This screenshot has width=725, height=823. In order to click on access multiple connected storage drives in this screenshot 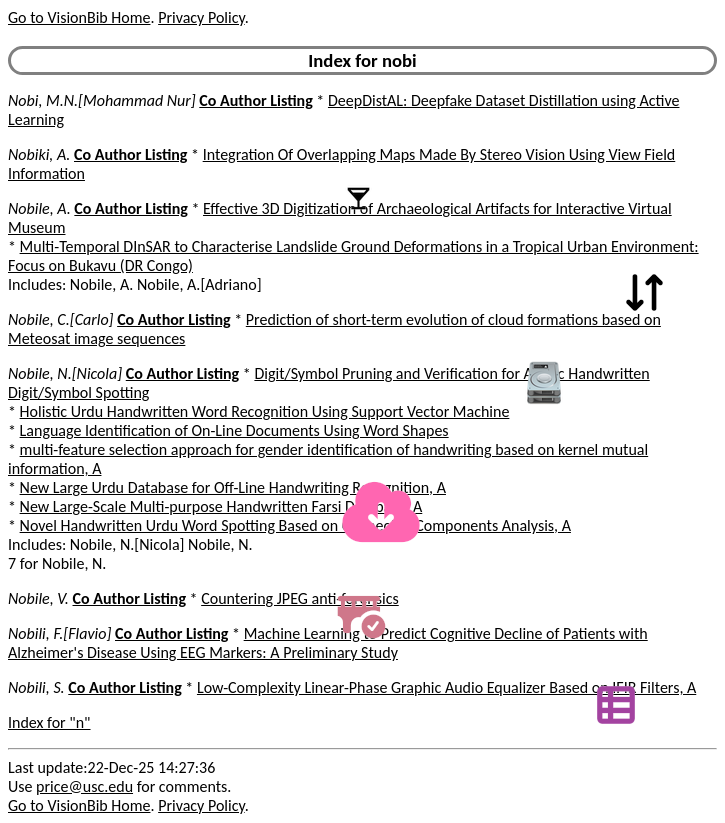, I will do `click(544, 383)`.